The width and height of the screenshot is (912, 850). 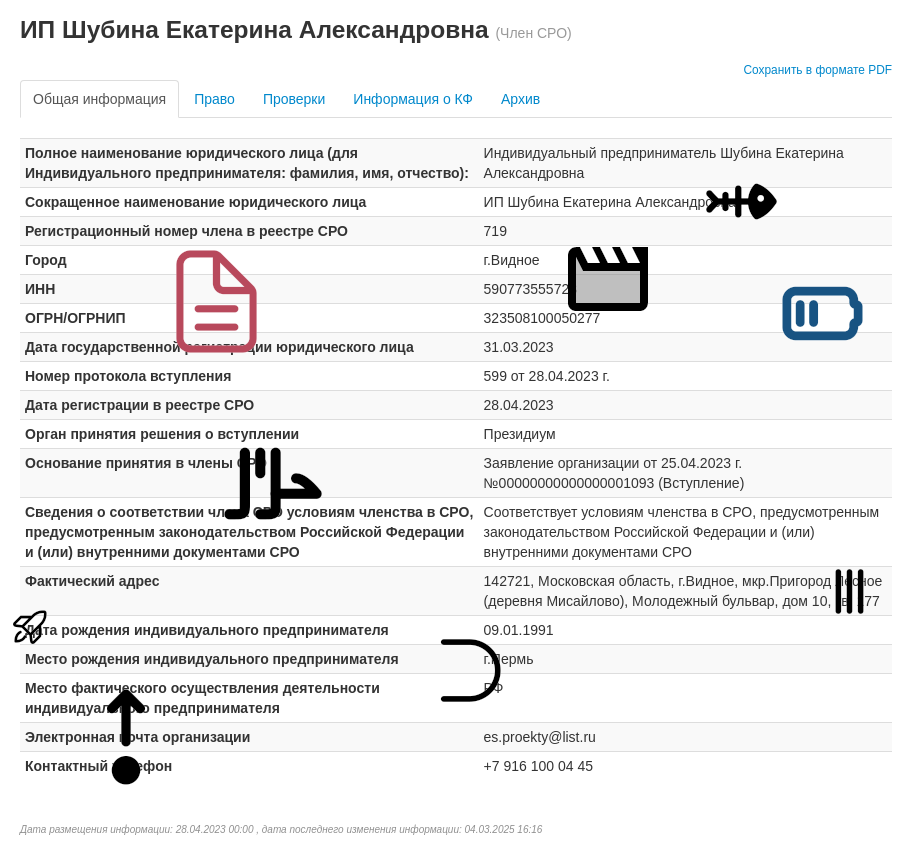 What do you see at coordinates (608, 279) in the screenshot?
I see `access movies or video content` at bounding box center [608, 279].